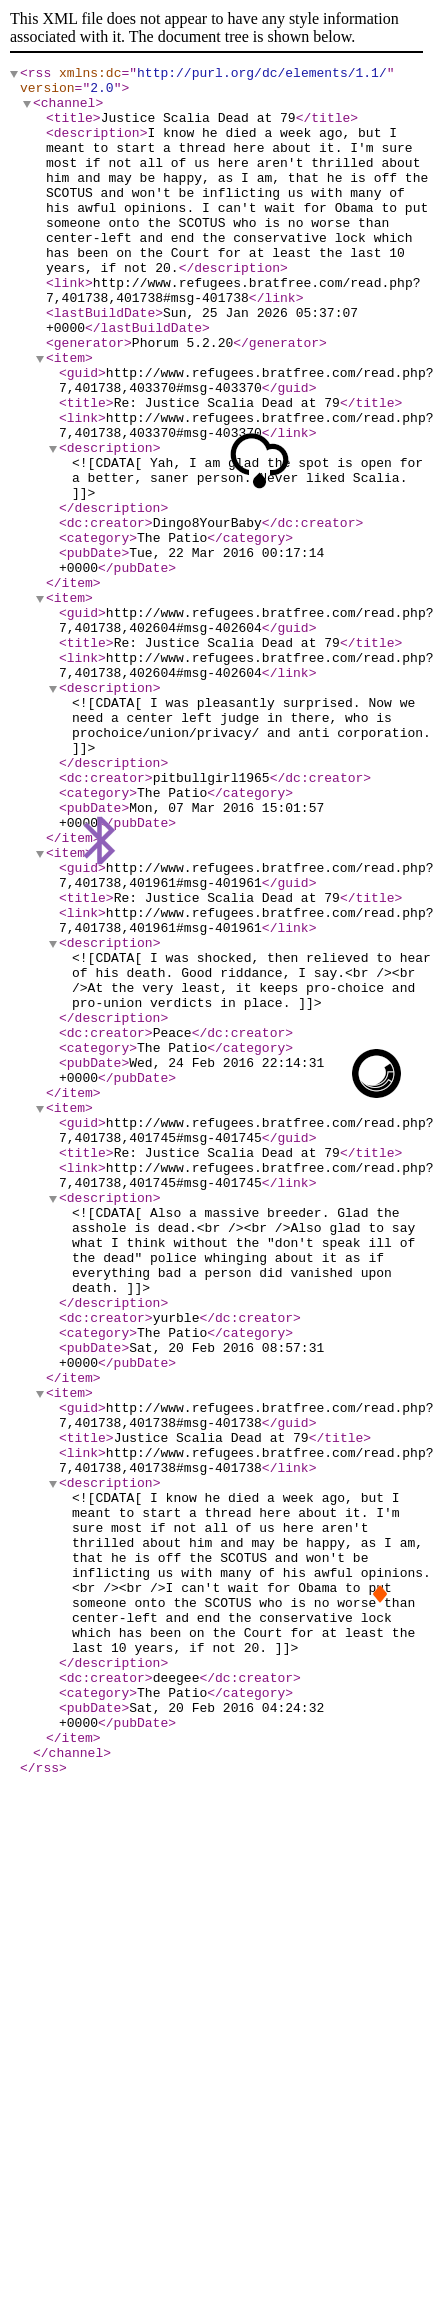 The image size is (433, 2316). Describe the element at coordinates (376, 1073) in the screenshot. I see `sitecore branding or logo identifier` at that location.